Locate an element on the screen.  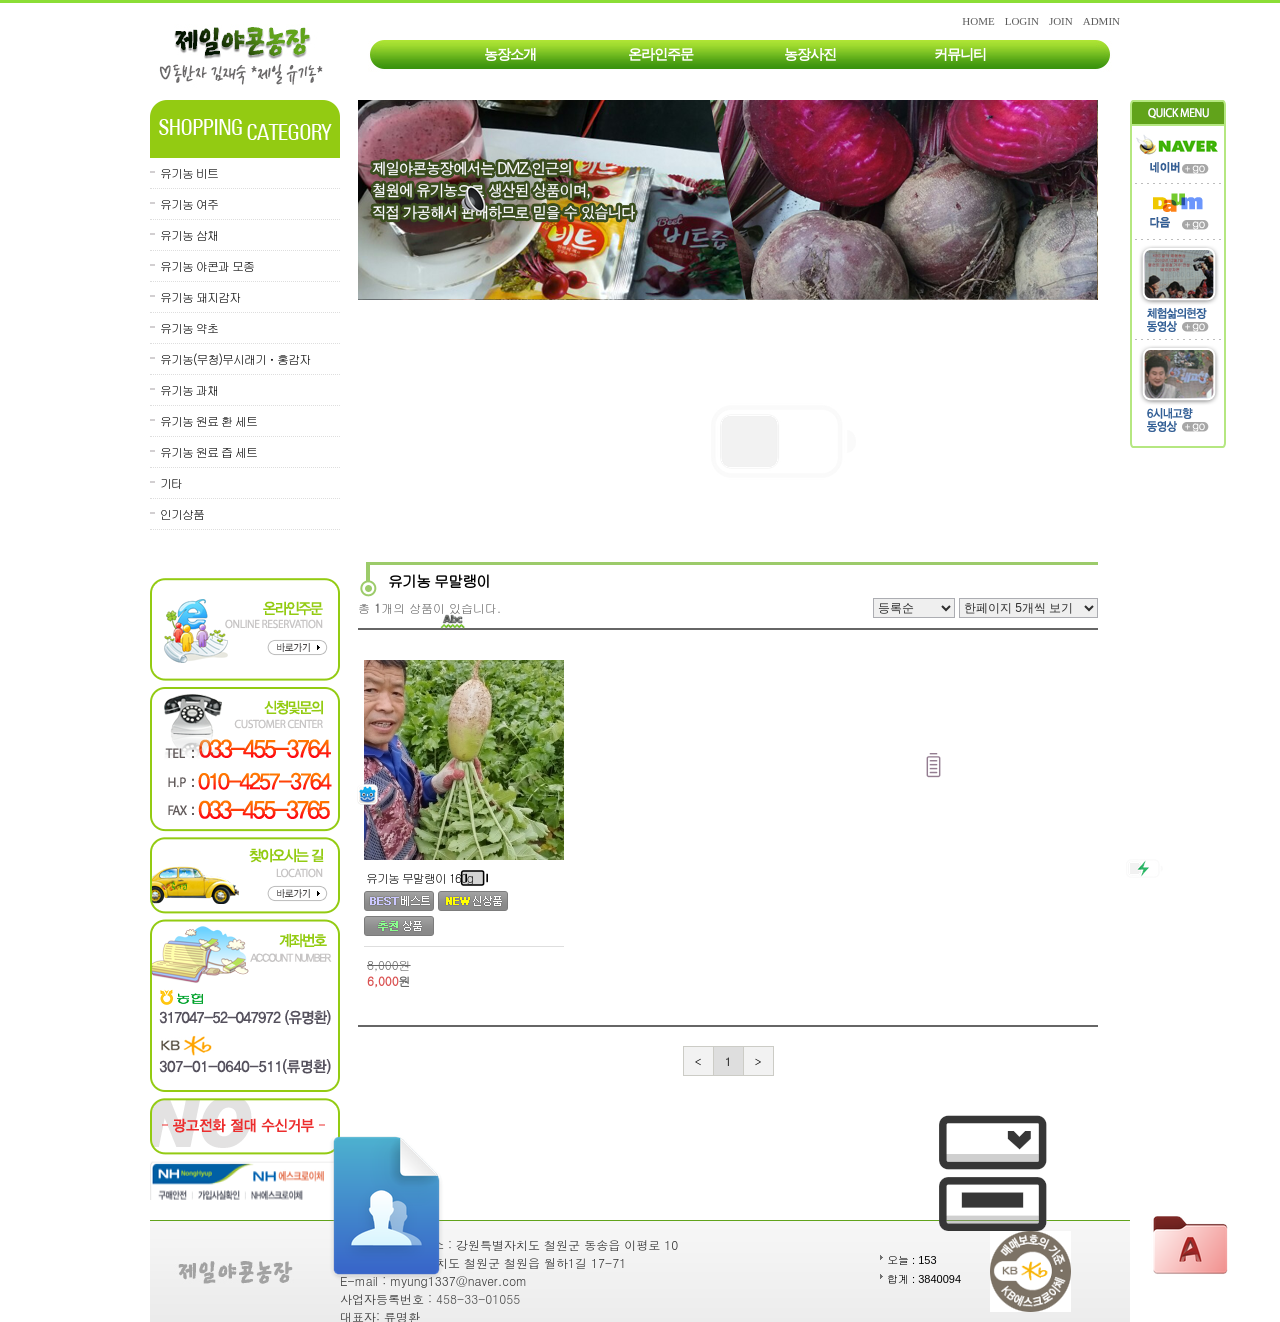
battery fully charged is located at coordinates (933, 765).